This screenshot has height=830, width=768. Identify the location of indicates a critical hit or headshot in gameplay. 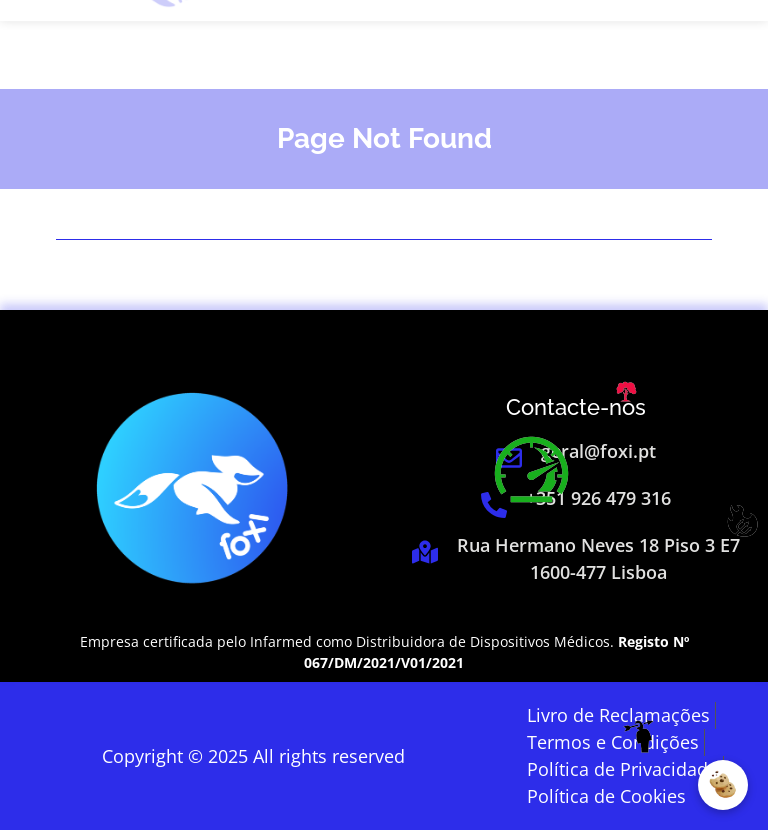
(639, 736).